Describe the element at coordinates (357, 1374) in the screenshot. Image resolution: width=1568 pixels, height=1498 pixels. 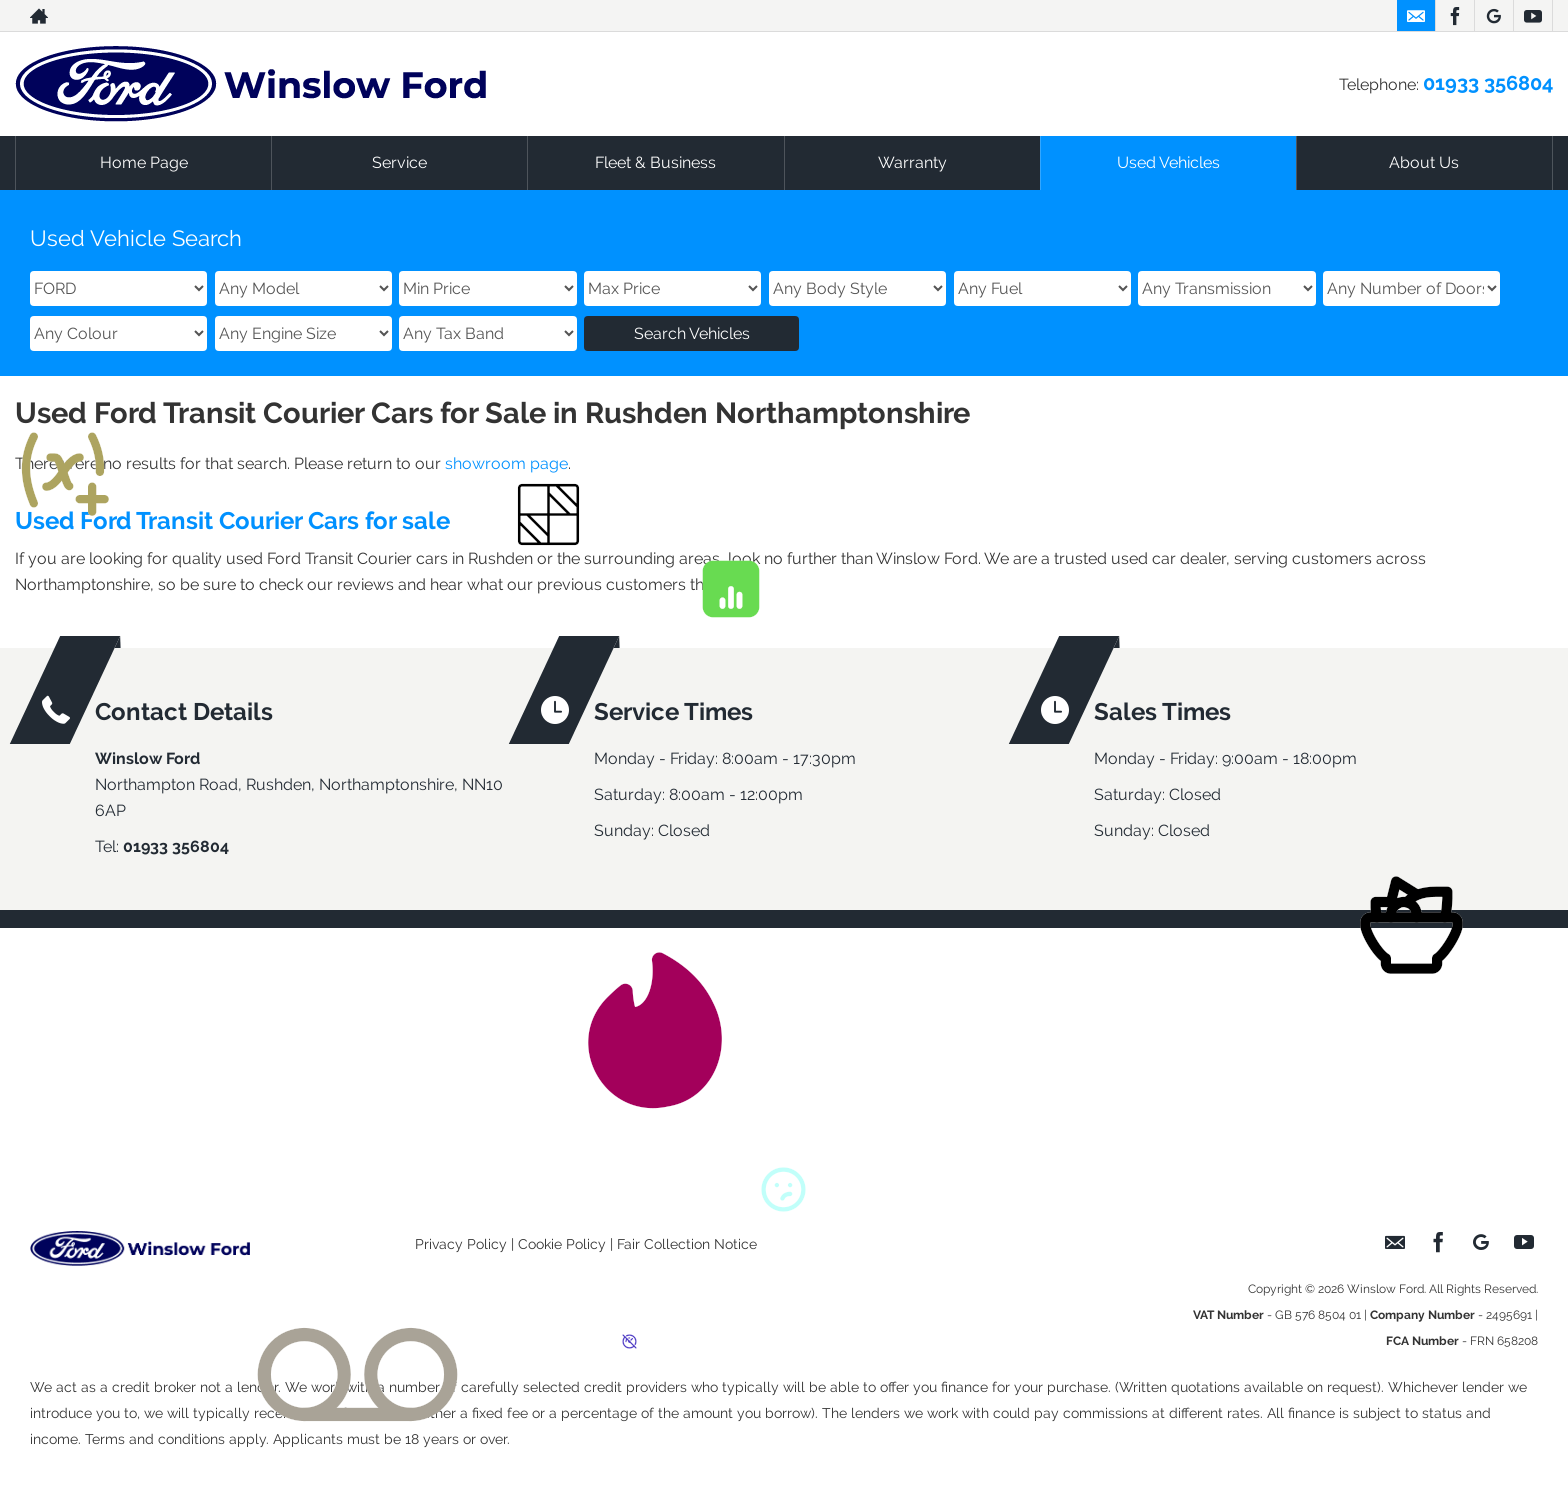
I see `access voicemail messages` at that location.